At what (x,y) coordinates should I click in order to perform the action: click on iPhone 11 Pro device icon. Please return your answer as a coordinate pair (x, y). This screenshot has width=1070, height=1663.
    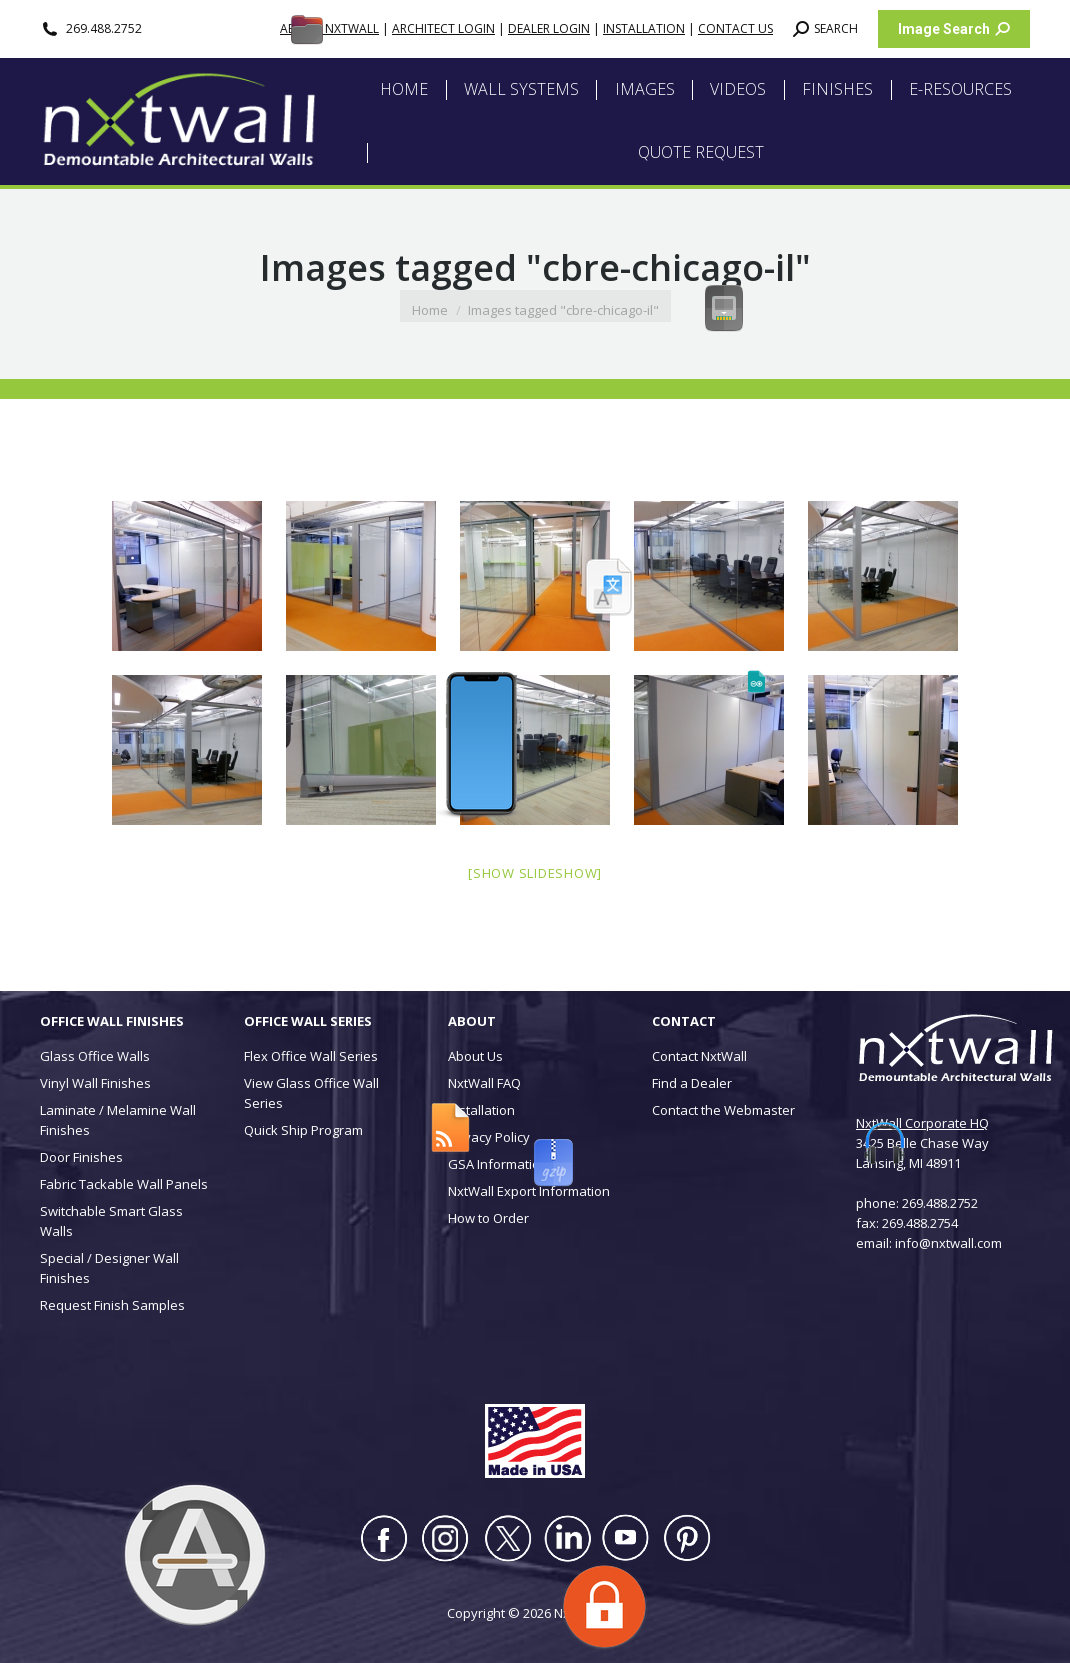
    Looking at the image, I should click on (481, 745).